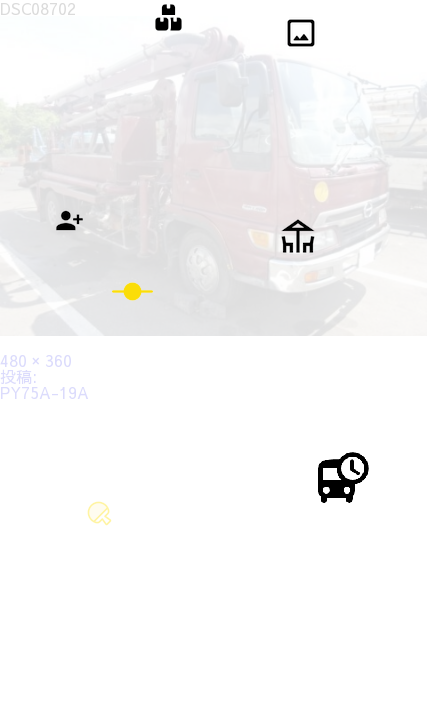  I want to click on view inventory or stock items, so click(168, 17).